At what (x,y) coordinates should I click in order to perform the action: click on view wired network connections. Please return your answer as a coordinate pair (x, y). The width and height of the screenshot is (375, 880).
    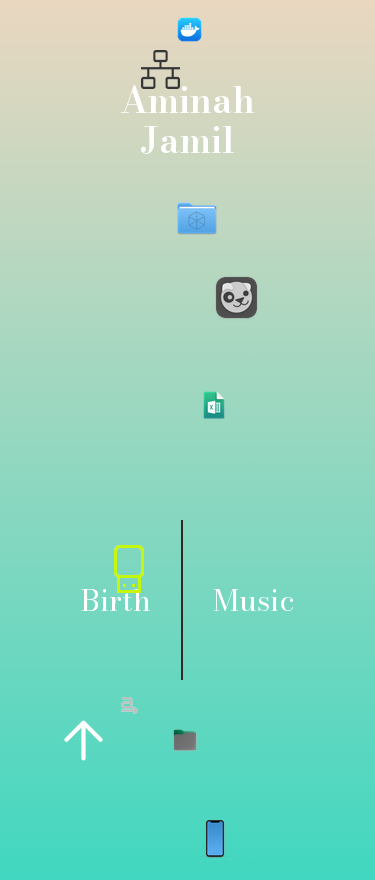
    Looking at the image, I should click on (160, 69).